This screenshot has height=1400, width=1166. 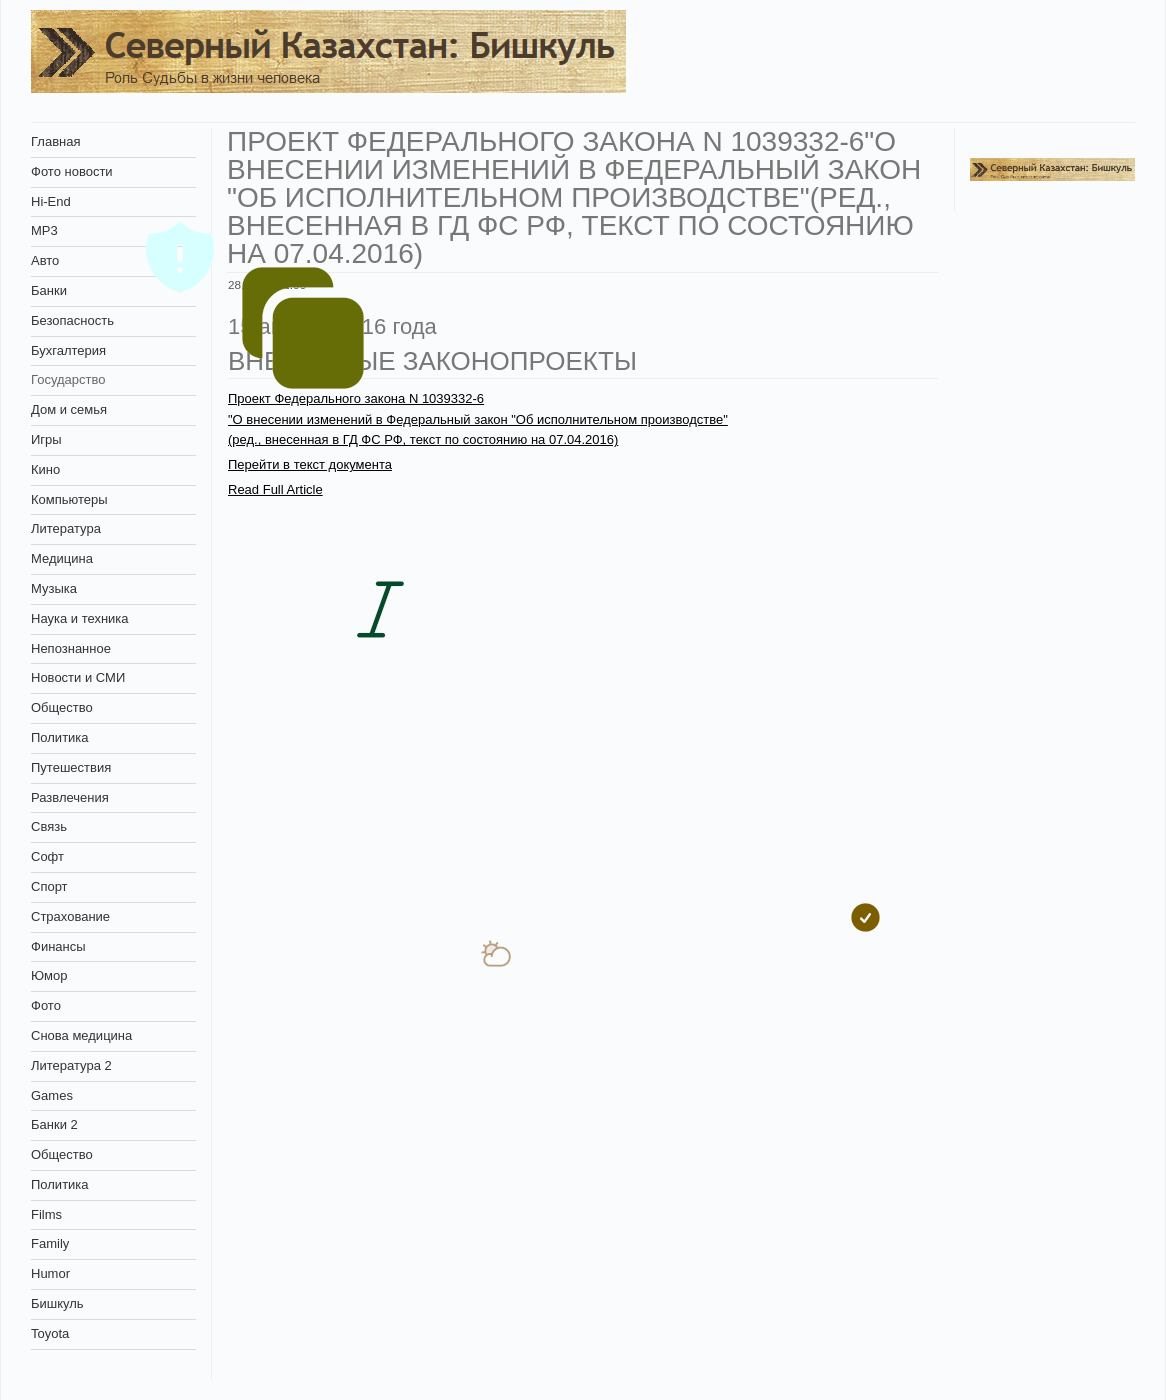 What do you see at coordinates (496, 954) in the screenshot?
I see `view current weather conditions` at bounding box center [496, 954].